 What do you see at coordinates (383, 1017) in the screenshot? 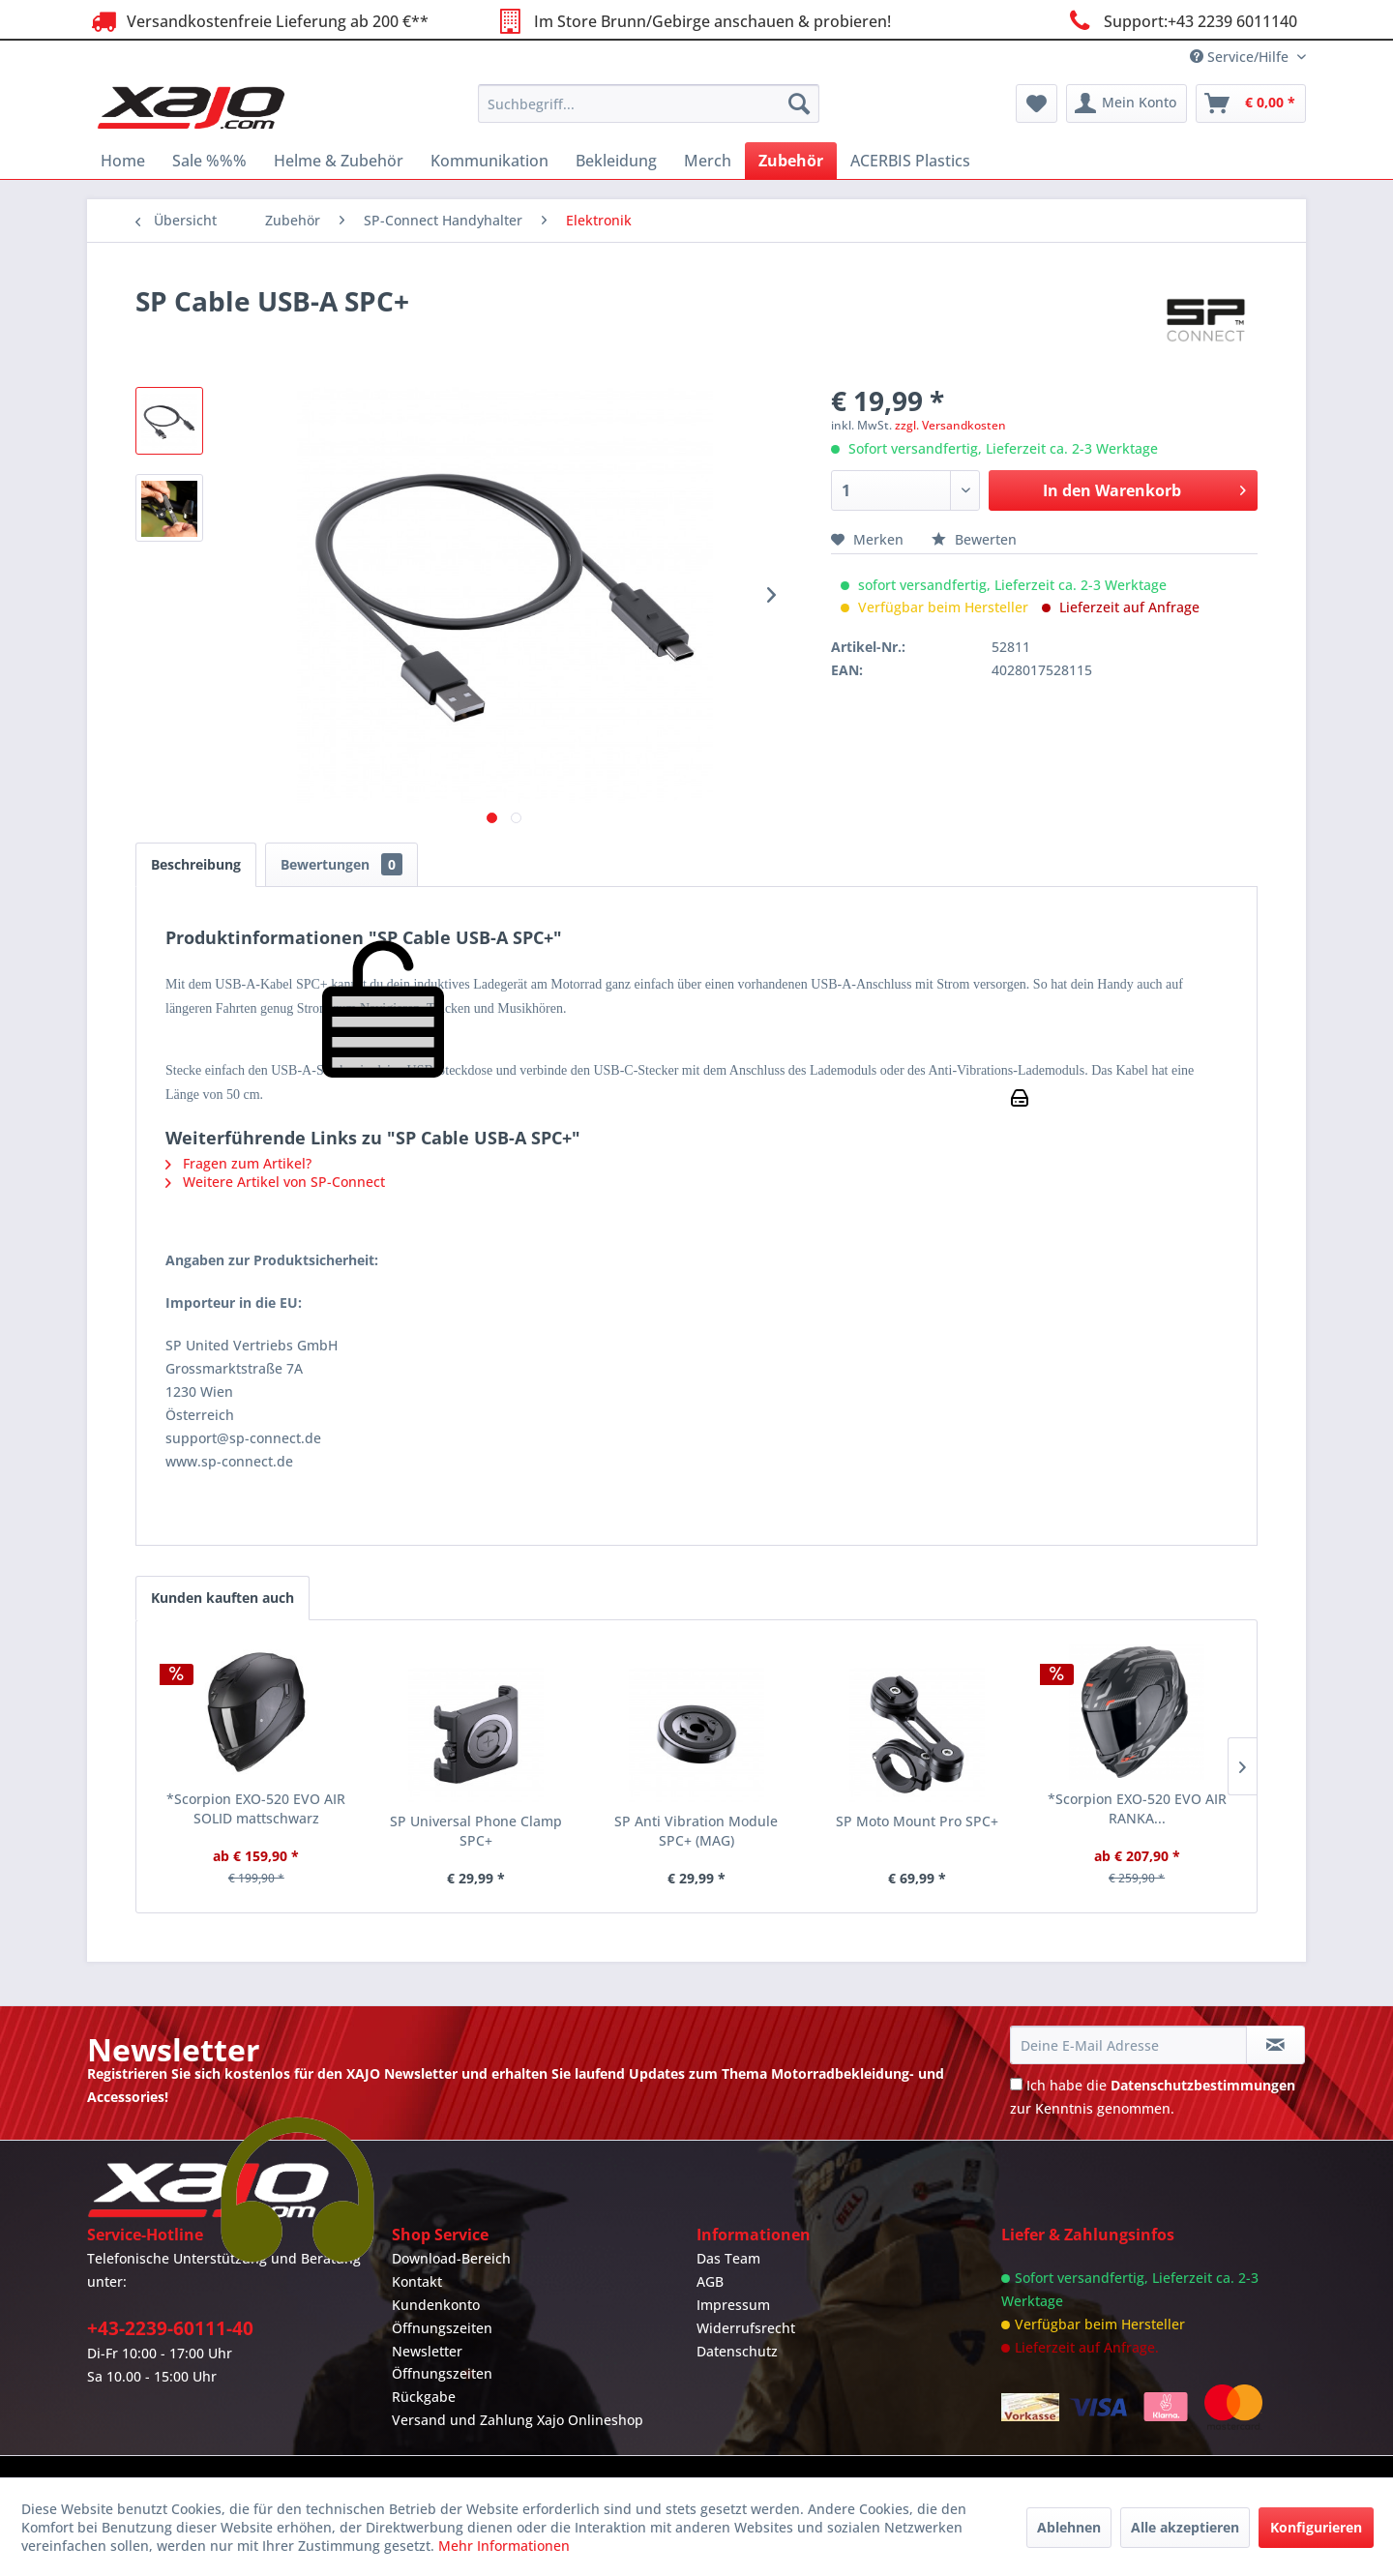
I see `indicates an unlocked or unsecured state` at bounding box center [383, 1017].